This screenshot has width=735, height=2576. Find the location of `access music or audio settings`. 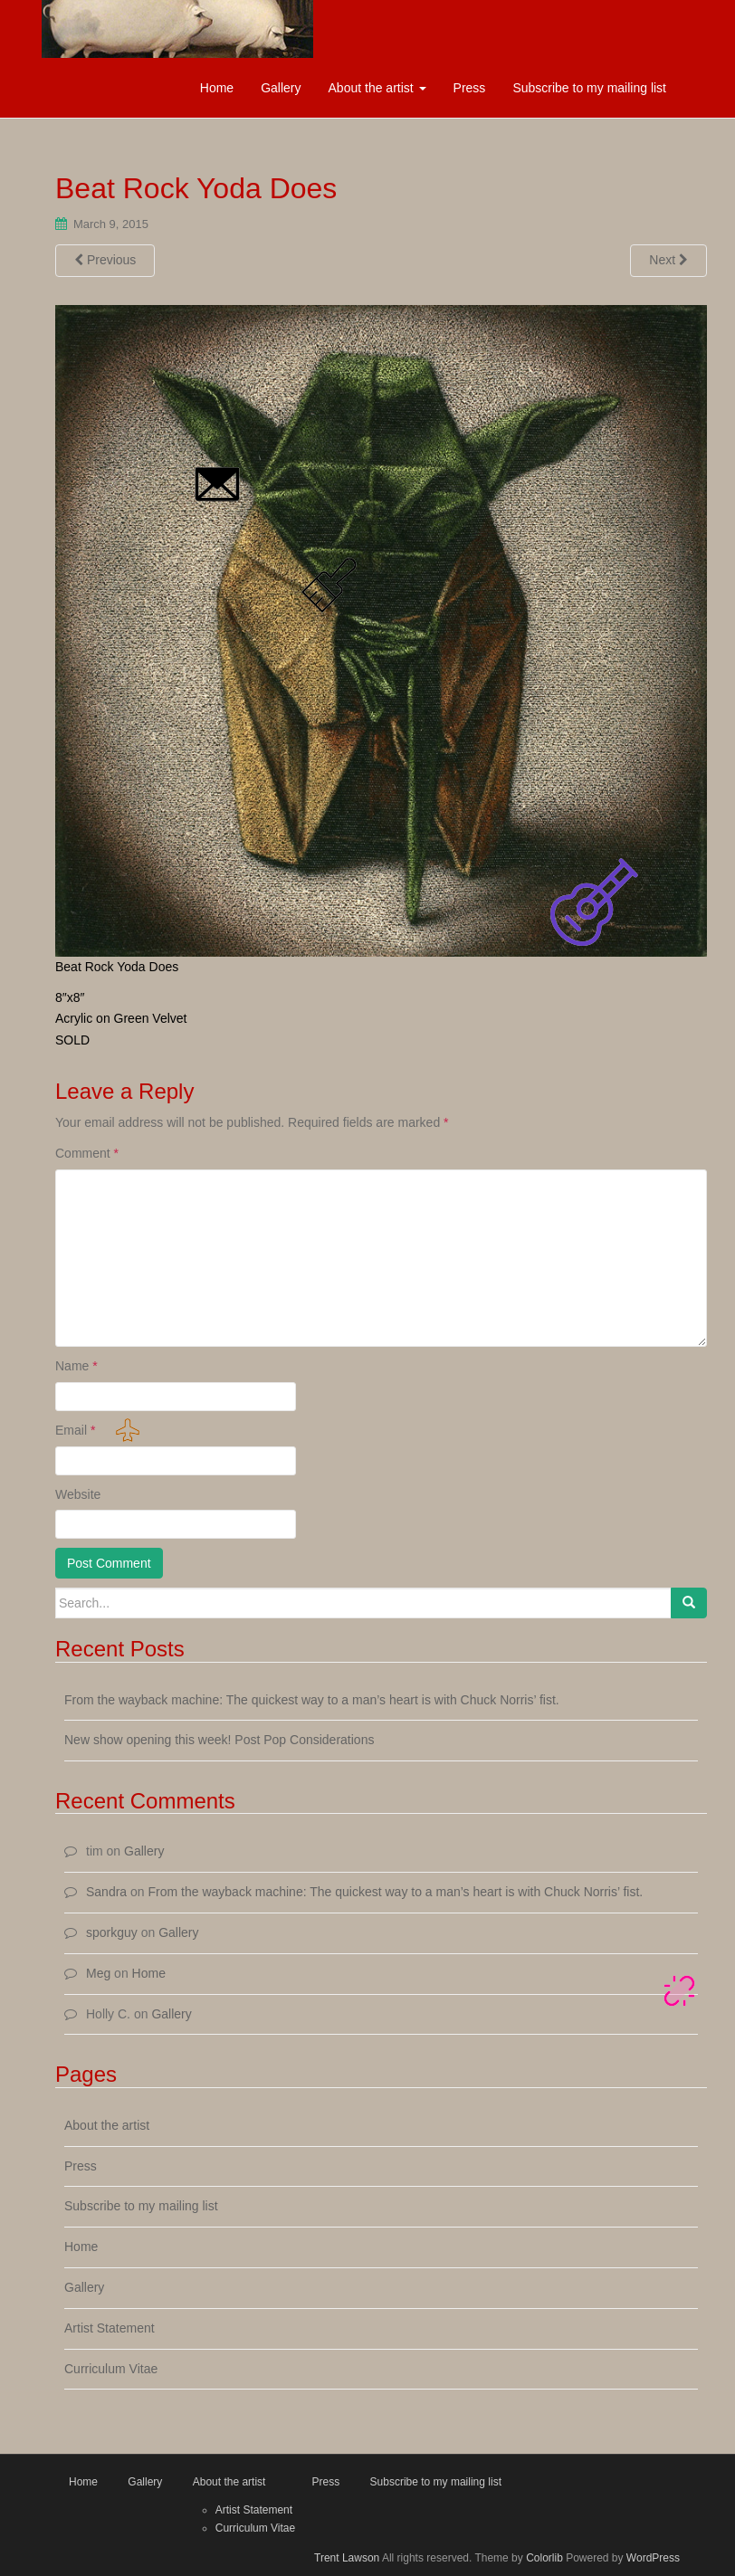

access music or audio settings is located at coordinates (593, 902).